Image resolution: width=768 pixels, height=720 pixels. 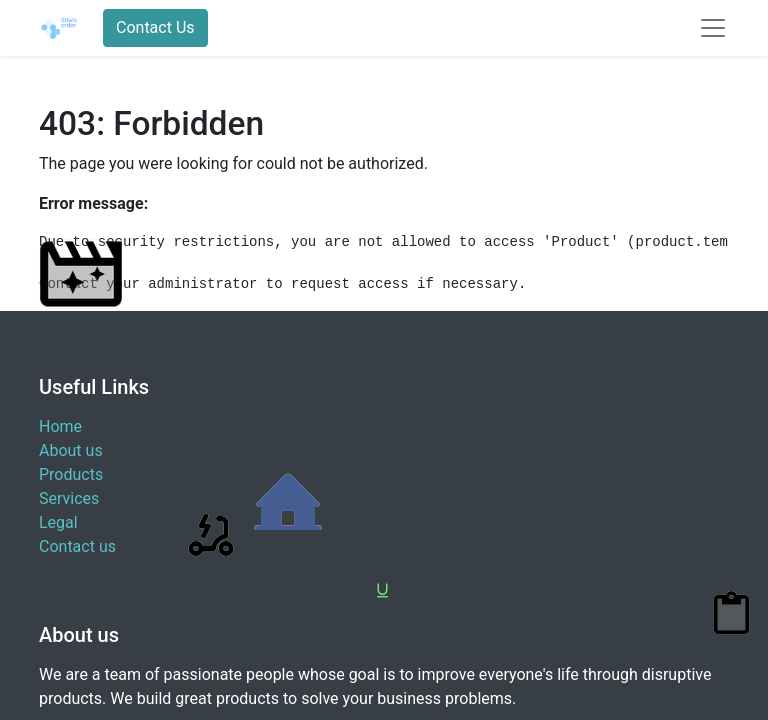 What do you see at coordinates (382, 589) in the screenshot?
I see `apply underline formatting to selected text` at bounding box center [382, 589].